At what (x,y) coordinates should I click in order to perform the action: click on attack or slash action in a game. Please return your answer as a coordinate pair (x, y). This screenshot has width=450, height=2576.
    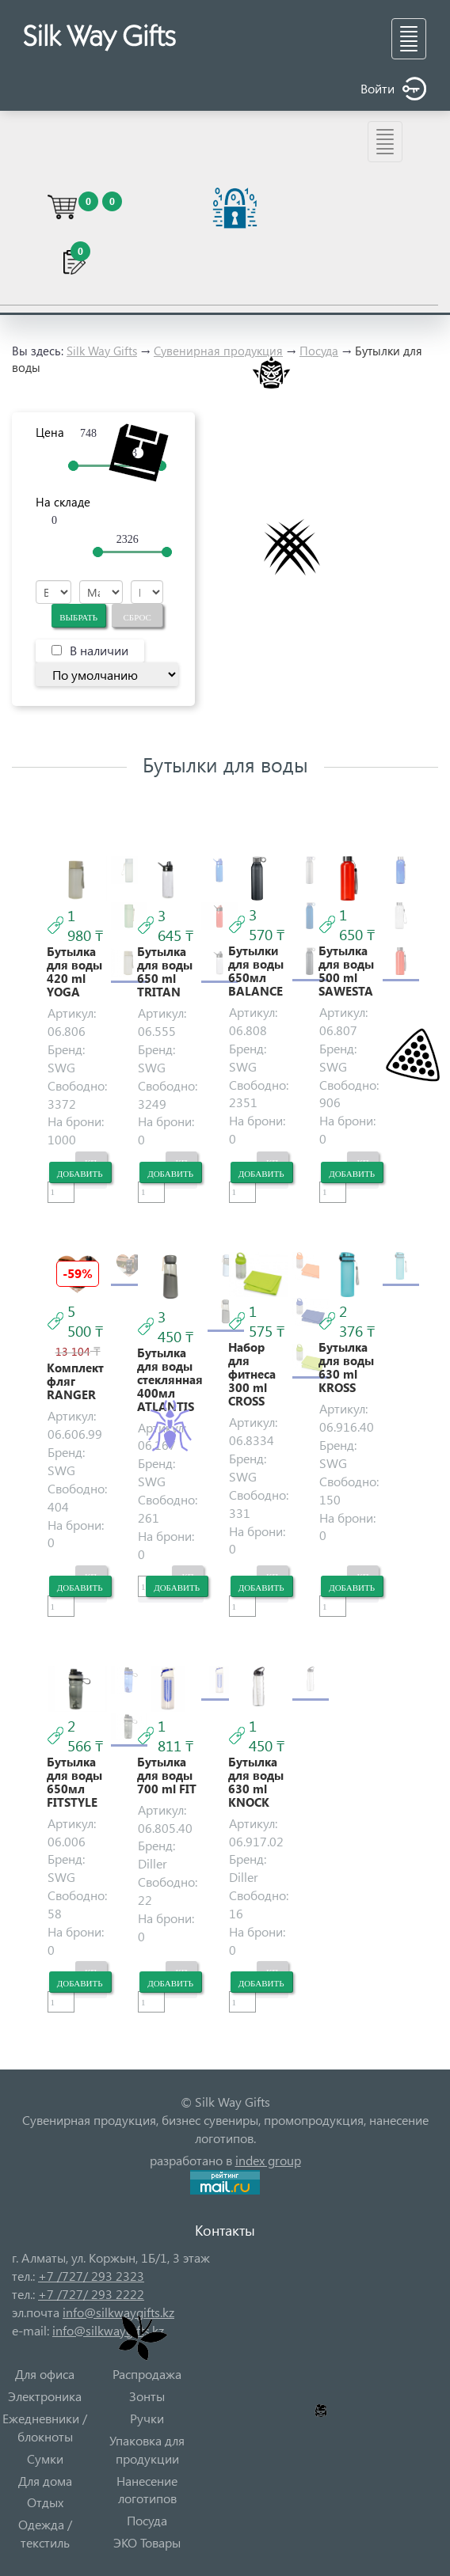
    Looking at the image, I should click on (292, 547).